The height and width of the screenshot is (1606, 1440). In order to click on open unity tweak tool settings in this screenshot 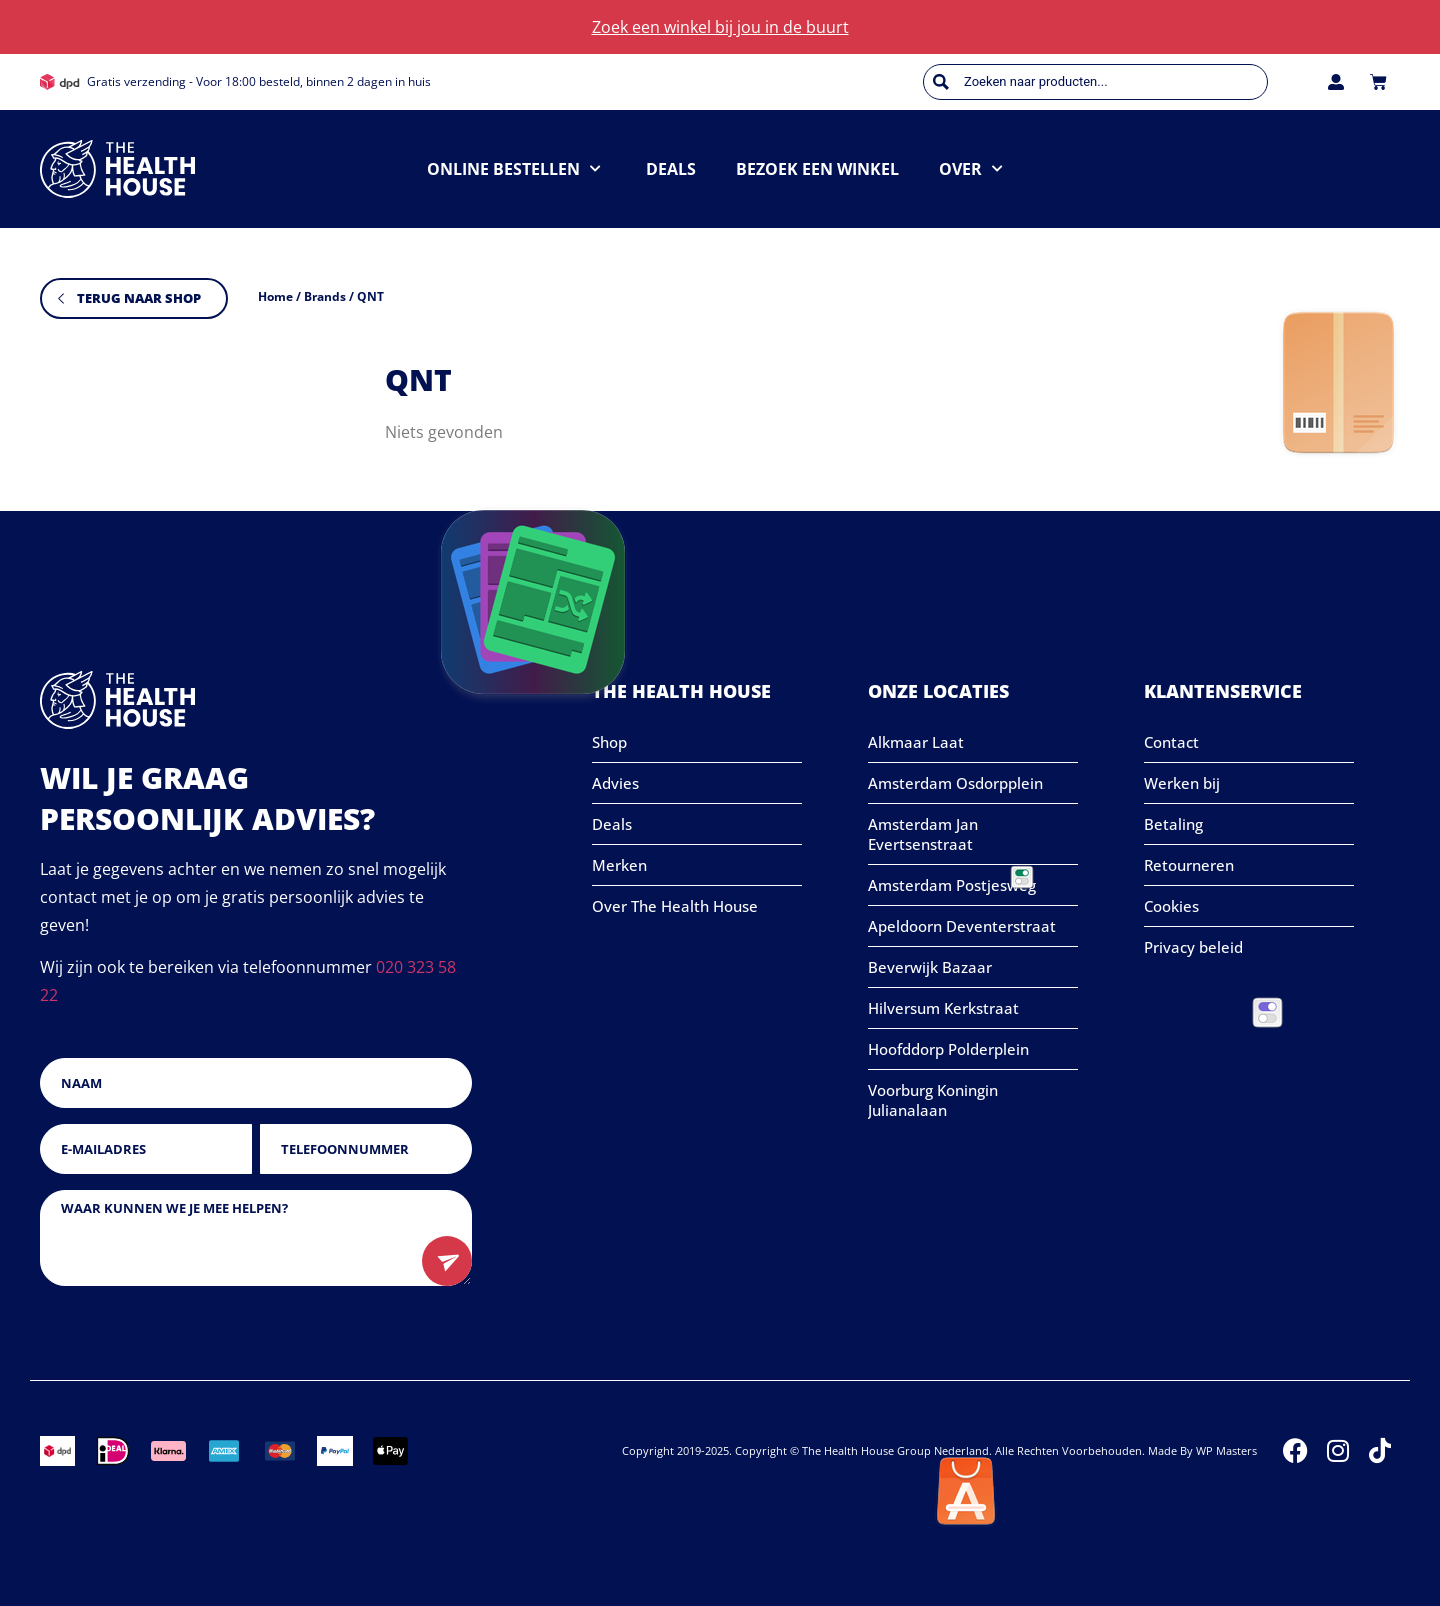, I will do `click(1267, 1012)`.